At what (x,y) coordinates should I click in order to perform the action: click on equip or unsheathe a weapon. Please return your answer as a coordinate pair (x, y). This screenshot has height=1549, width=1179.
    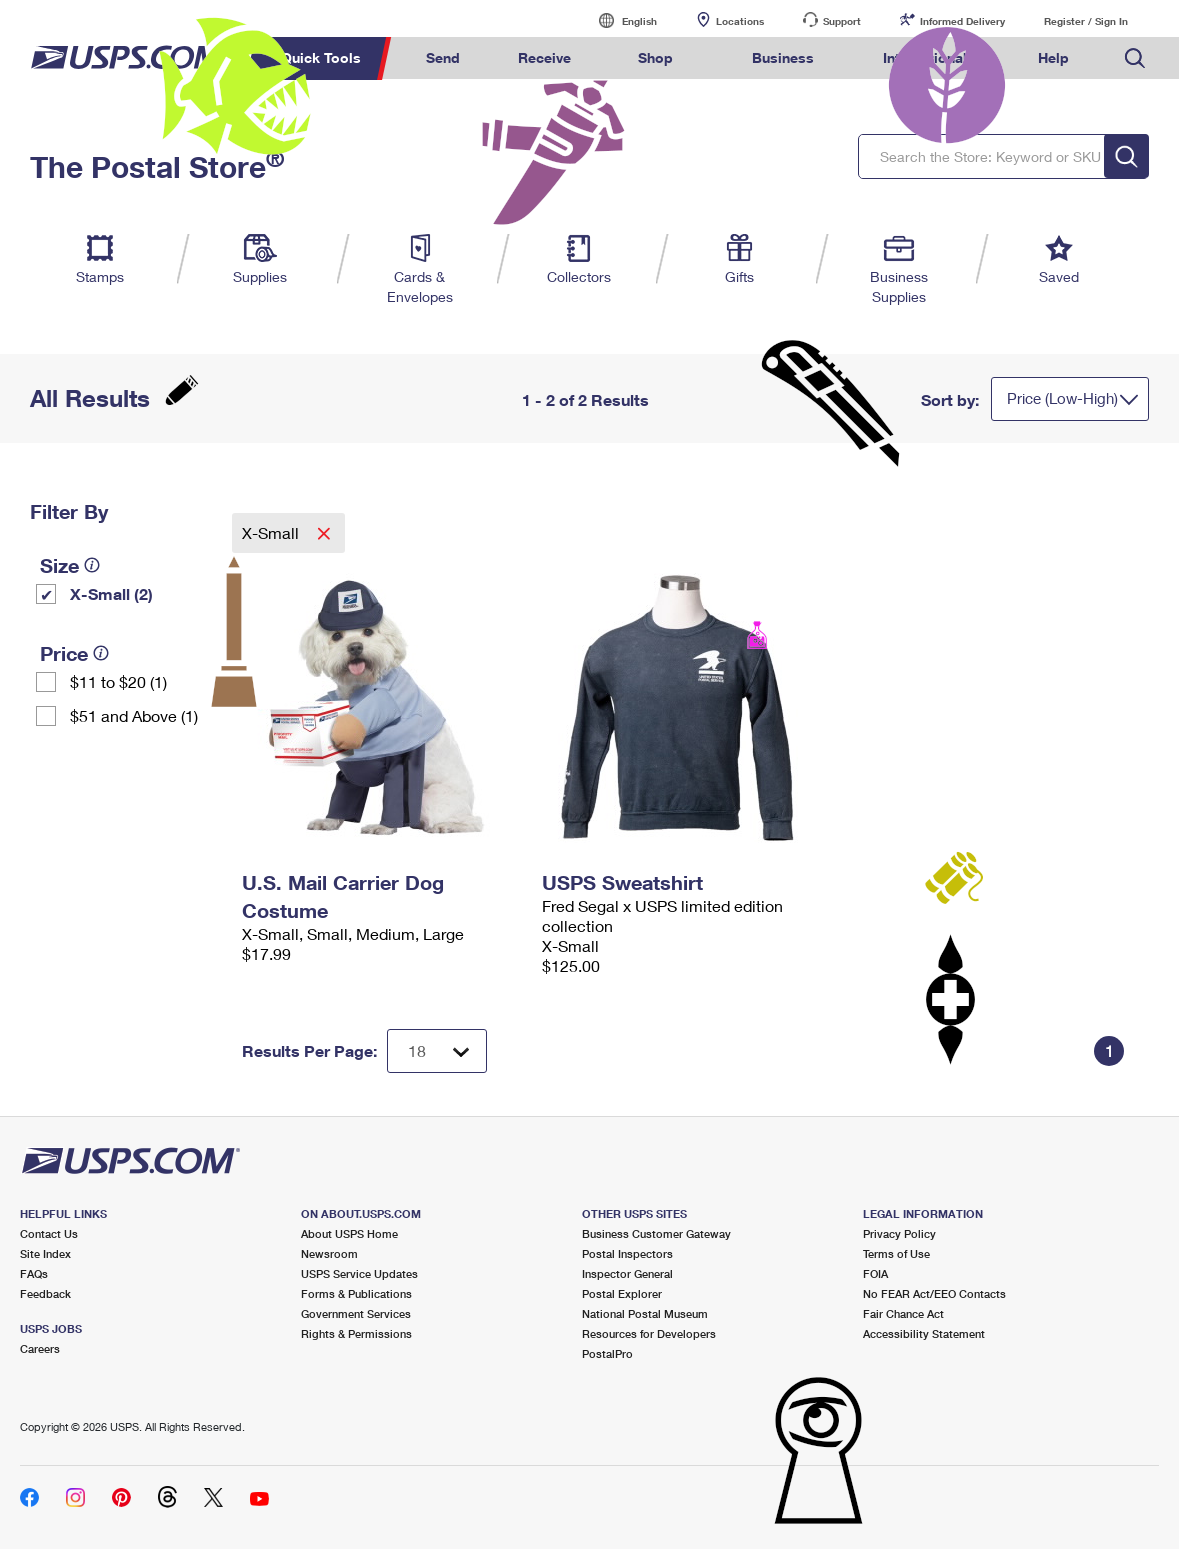
    Looking at the image, I should click on (552, 152).